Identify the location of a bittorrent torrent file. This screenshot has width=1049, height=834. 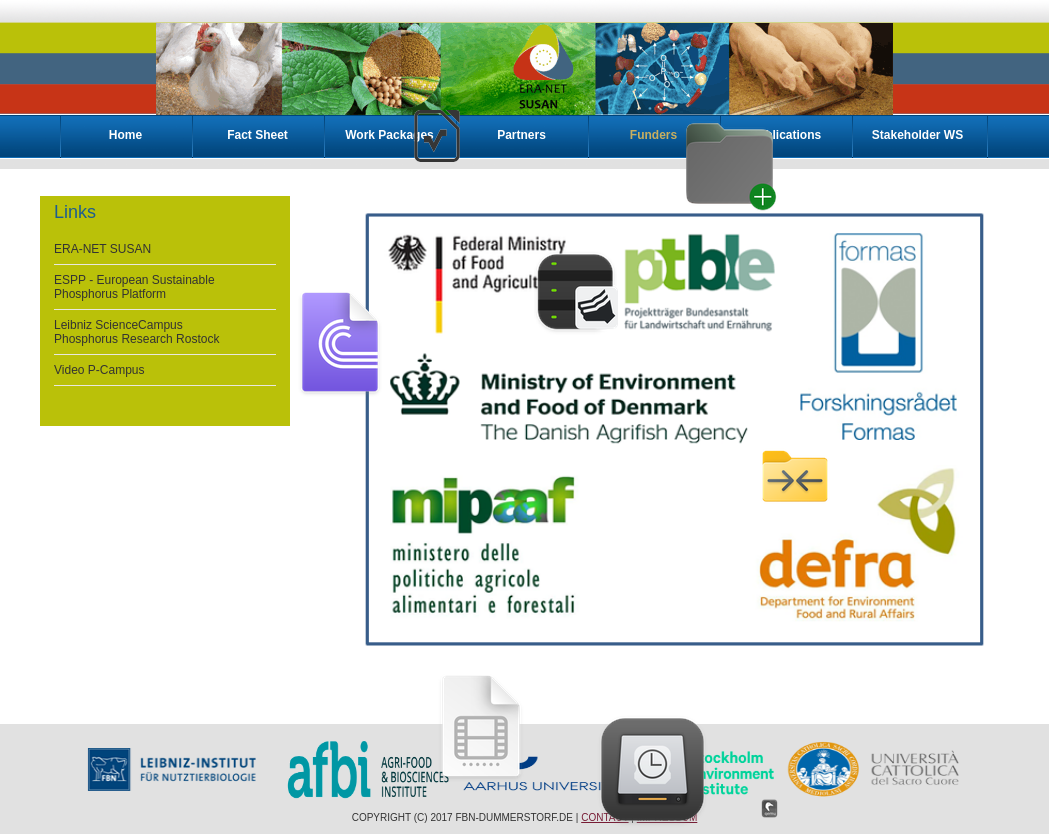
(340, 344).